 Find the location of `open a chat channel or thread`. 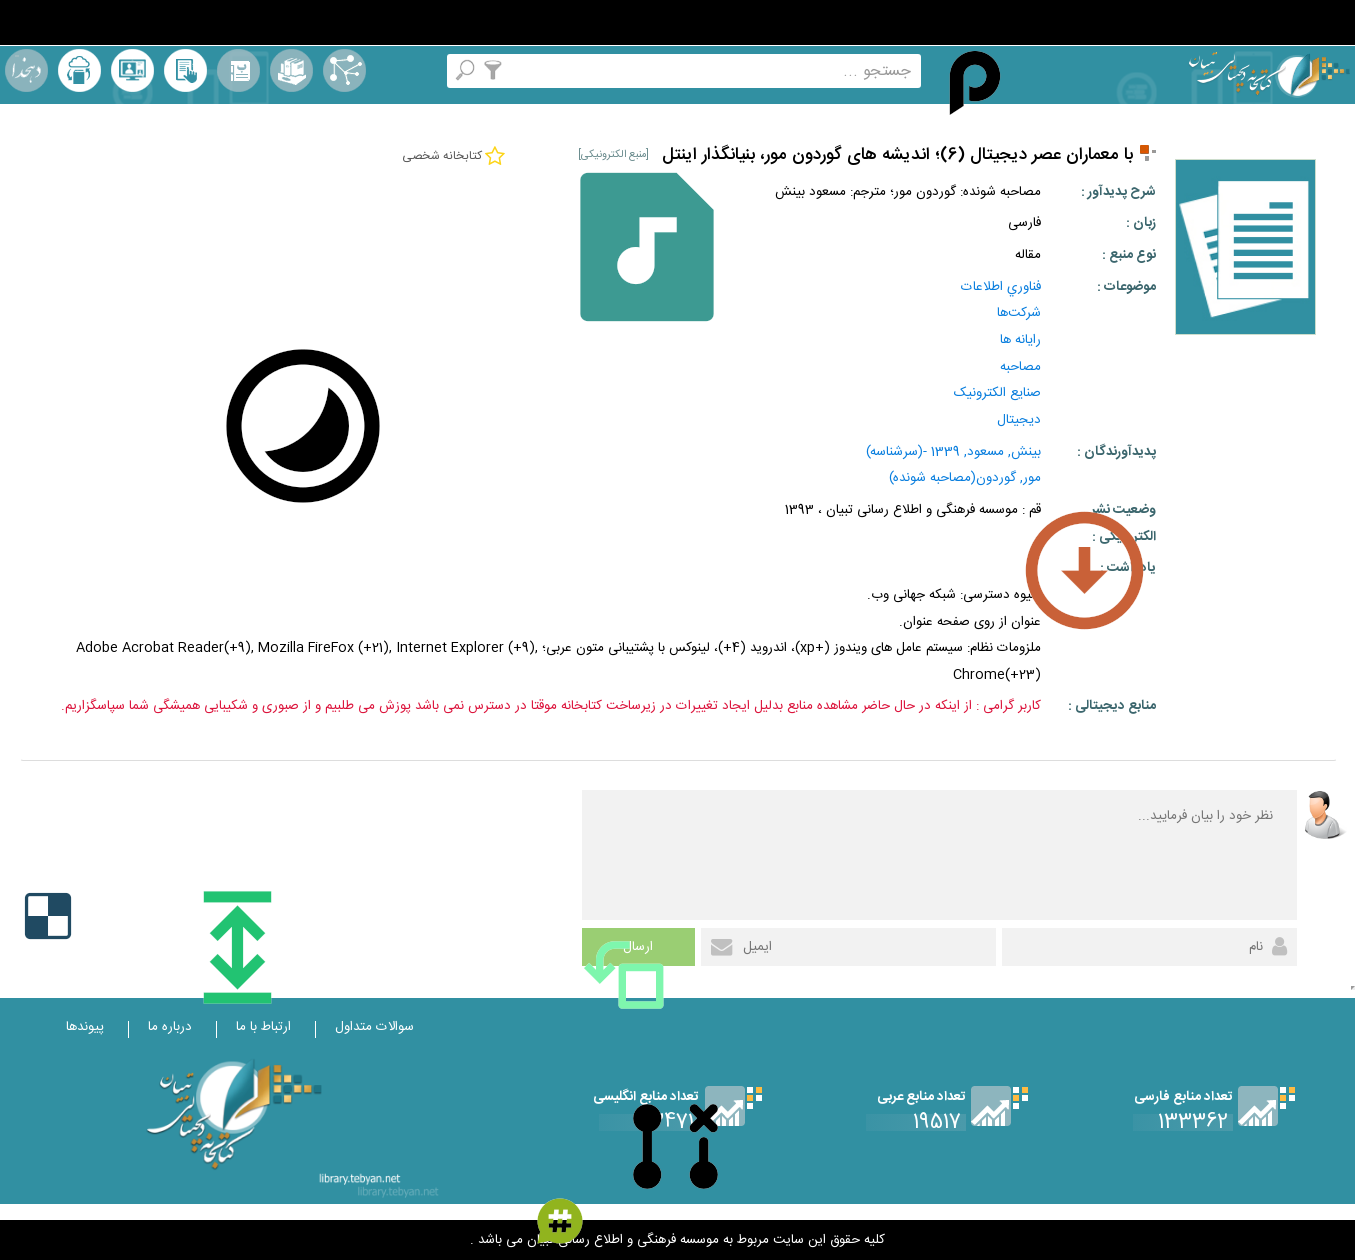

open a chat channel or thread is located at coordinates (560, 1221).